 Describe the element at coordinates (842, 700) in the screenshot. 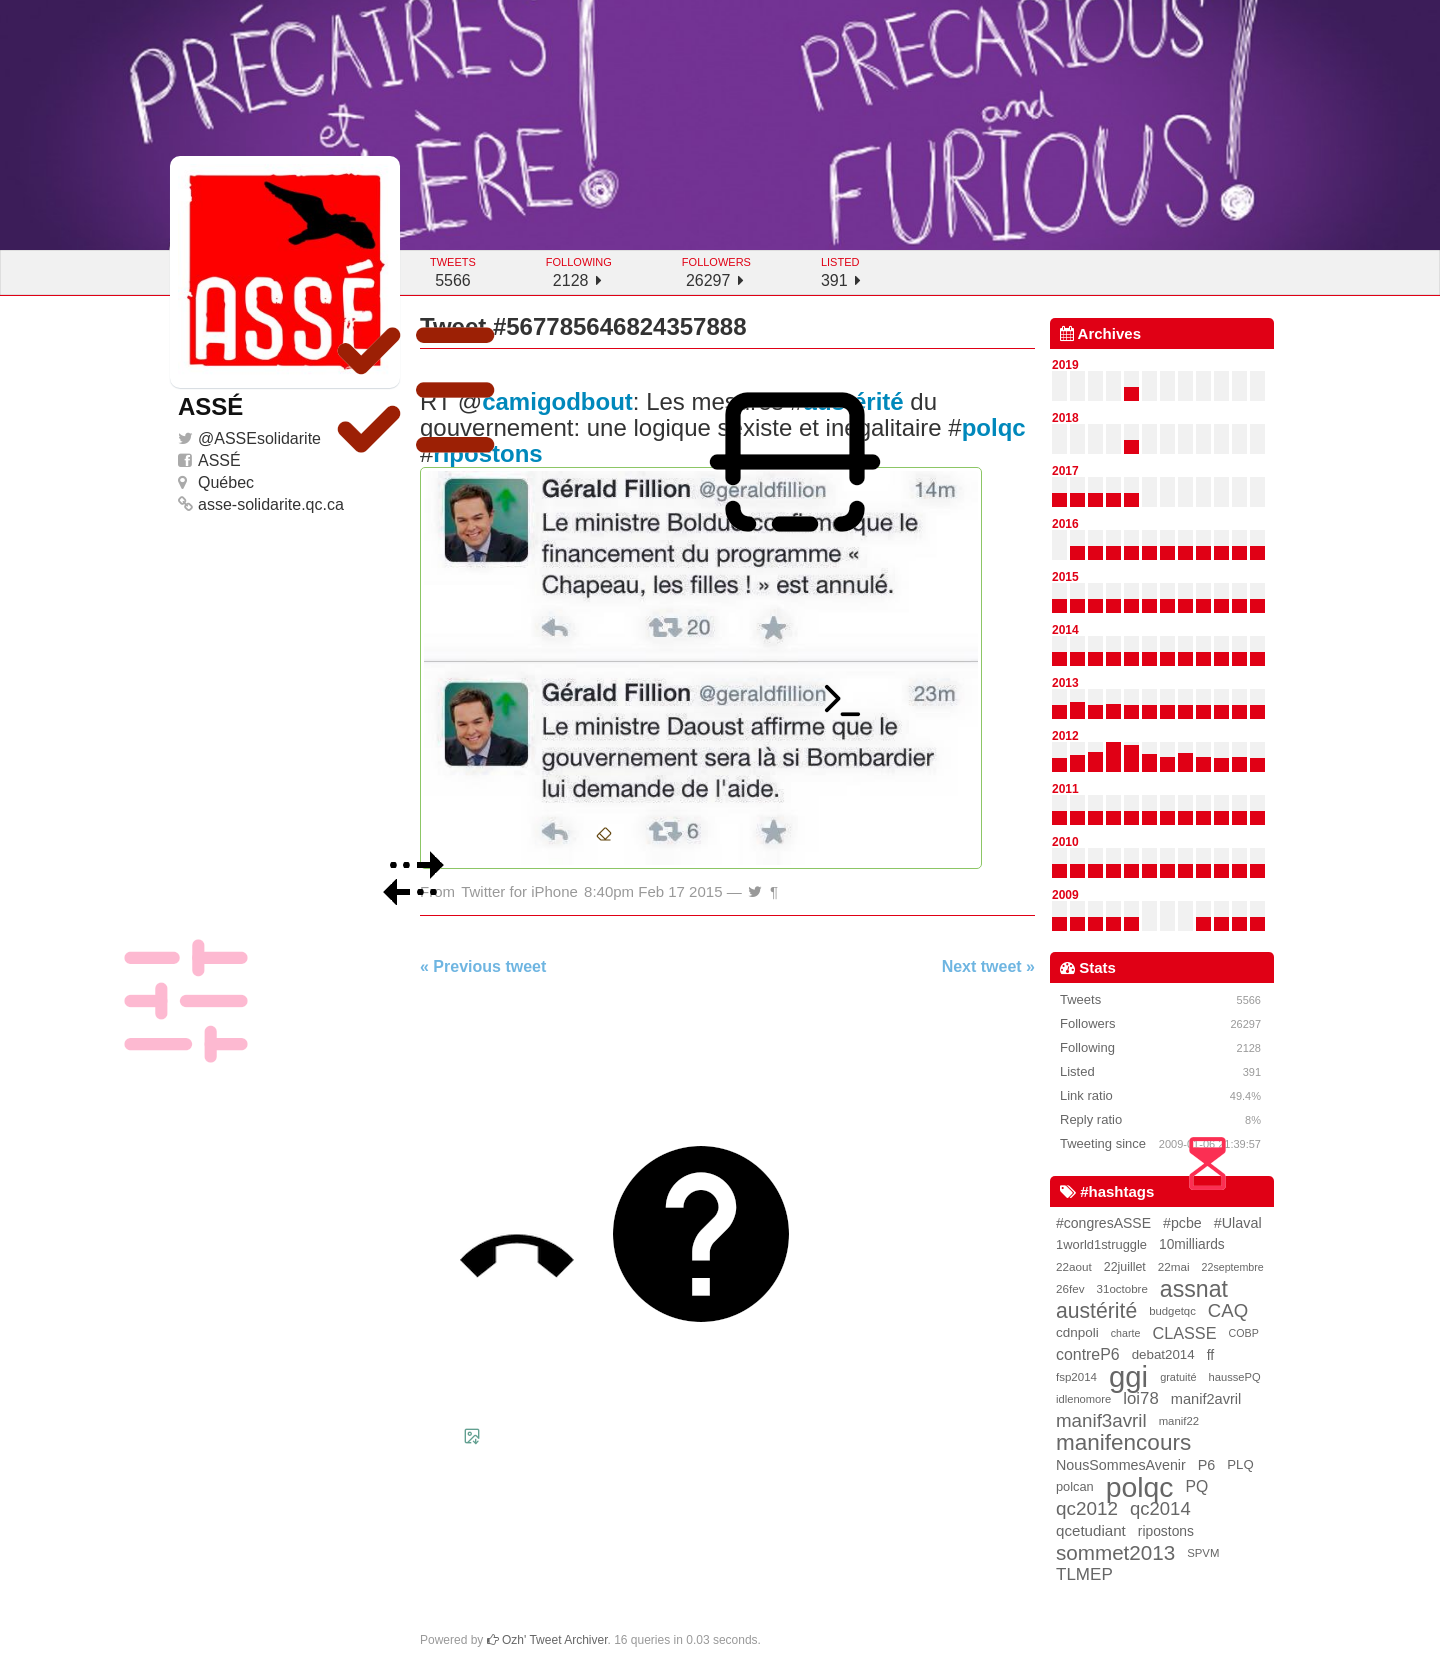

I see `open command line terminal` at that location.